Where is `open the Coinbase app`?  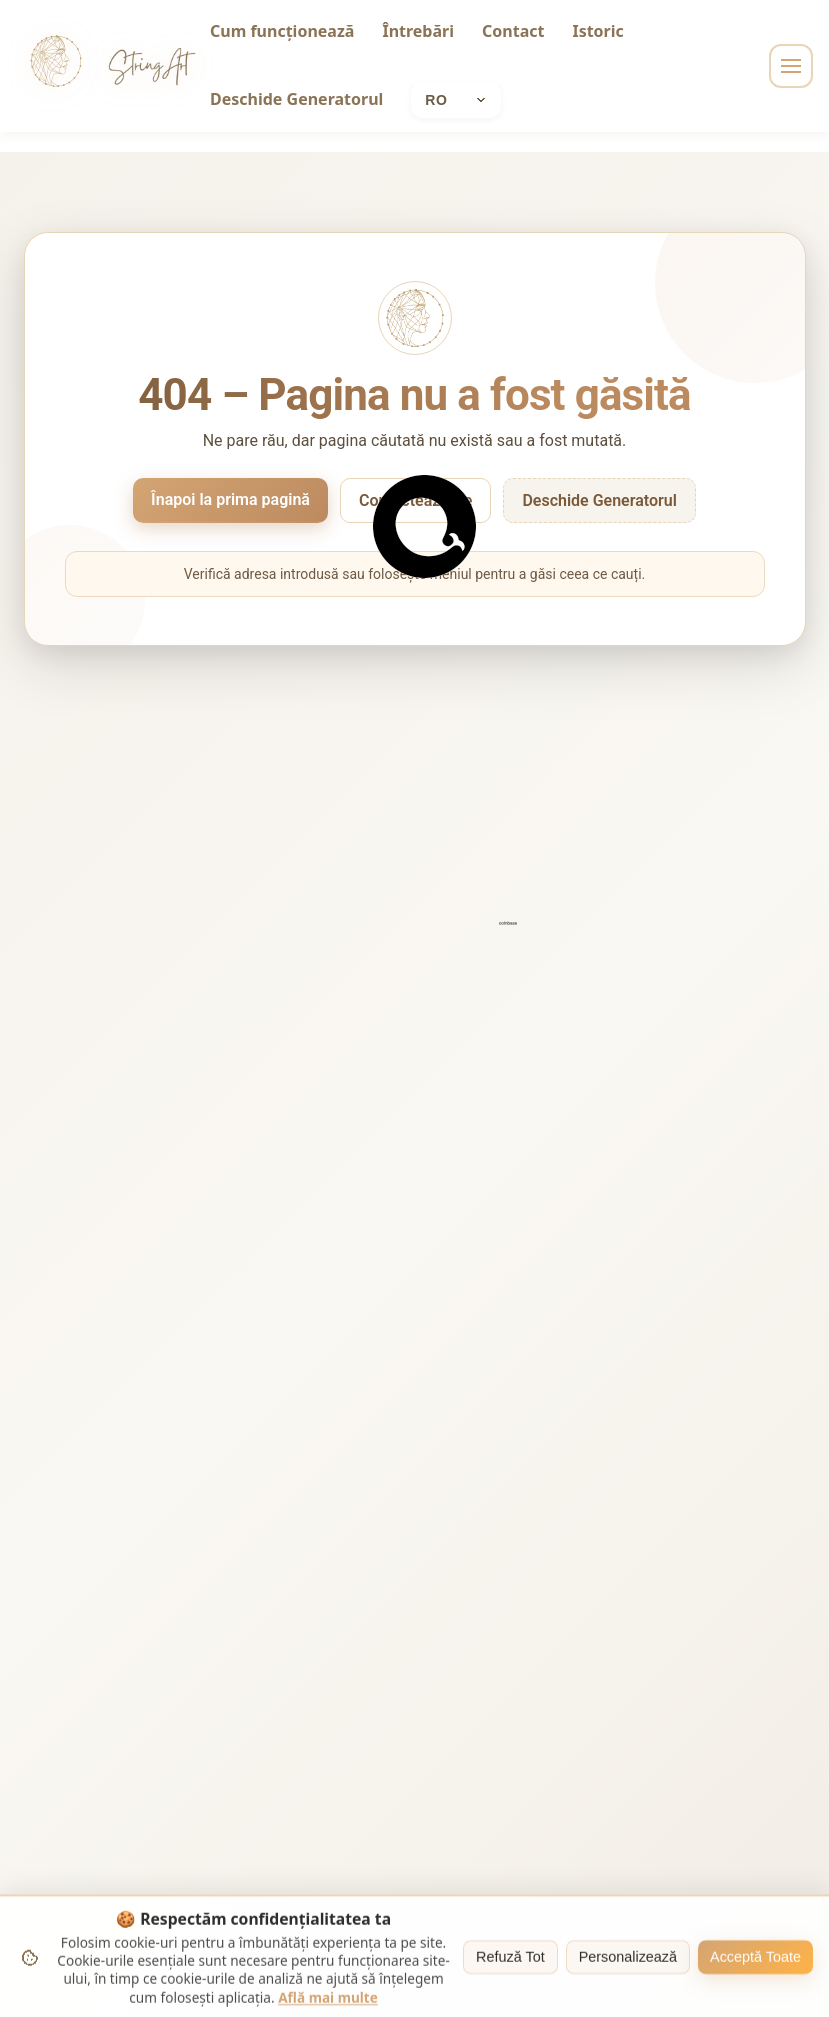
open the Coinbase app is located at coordinates (508, 923).